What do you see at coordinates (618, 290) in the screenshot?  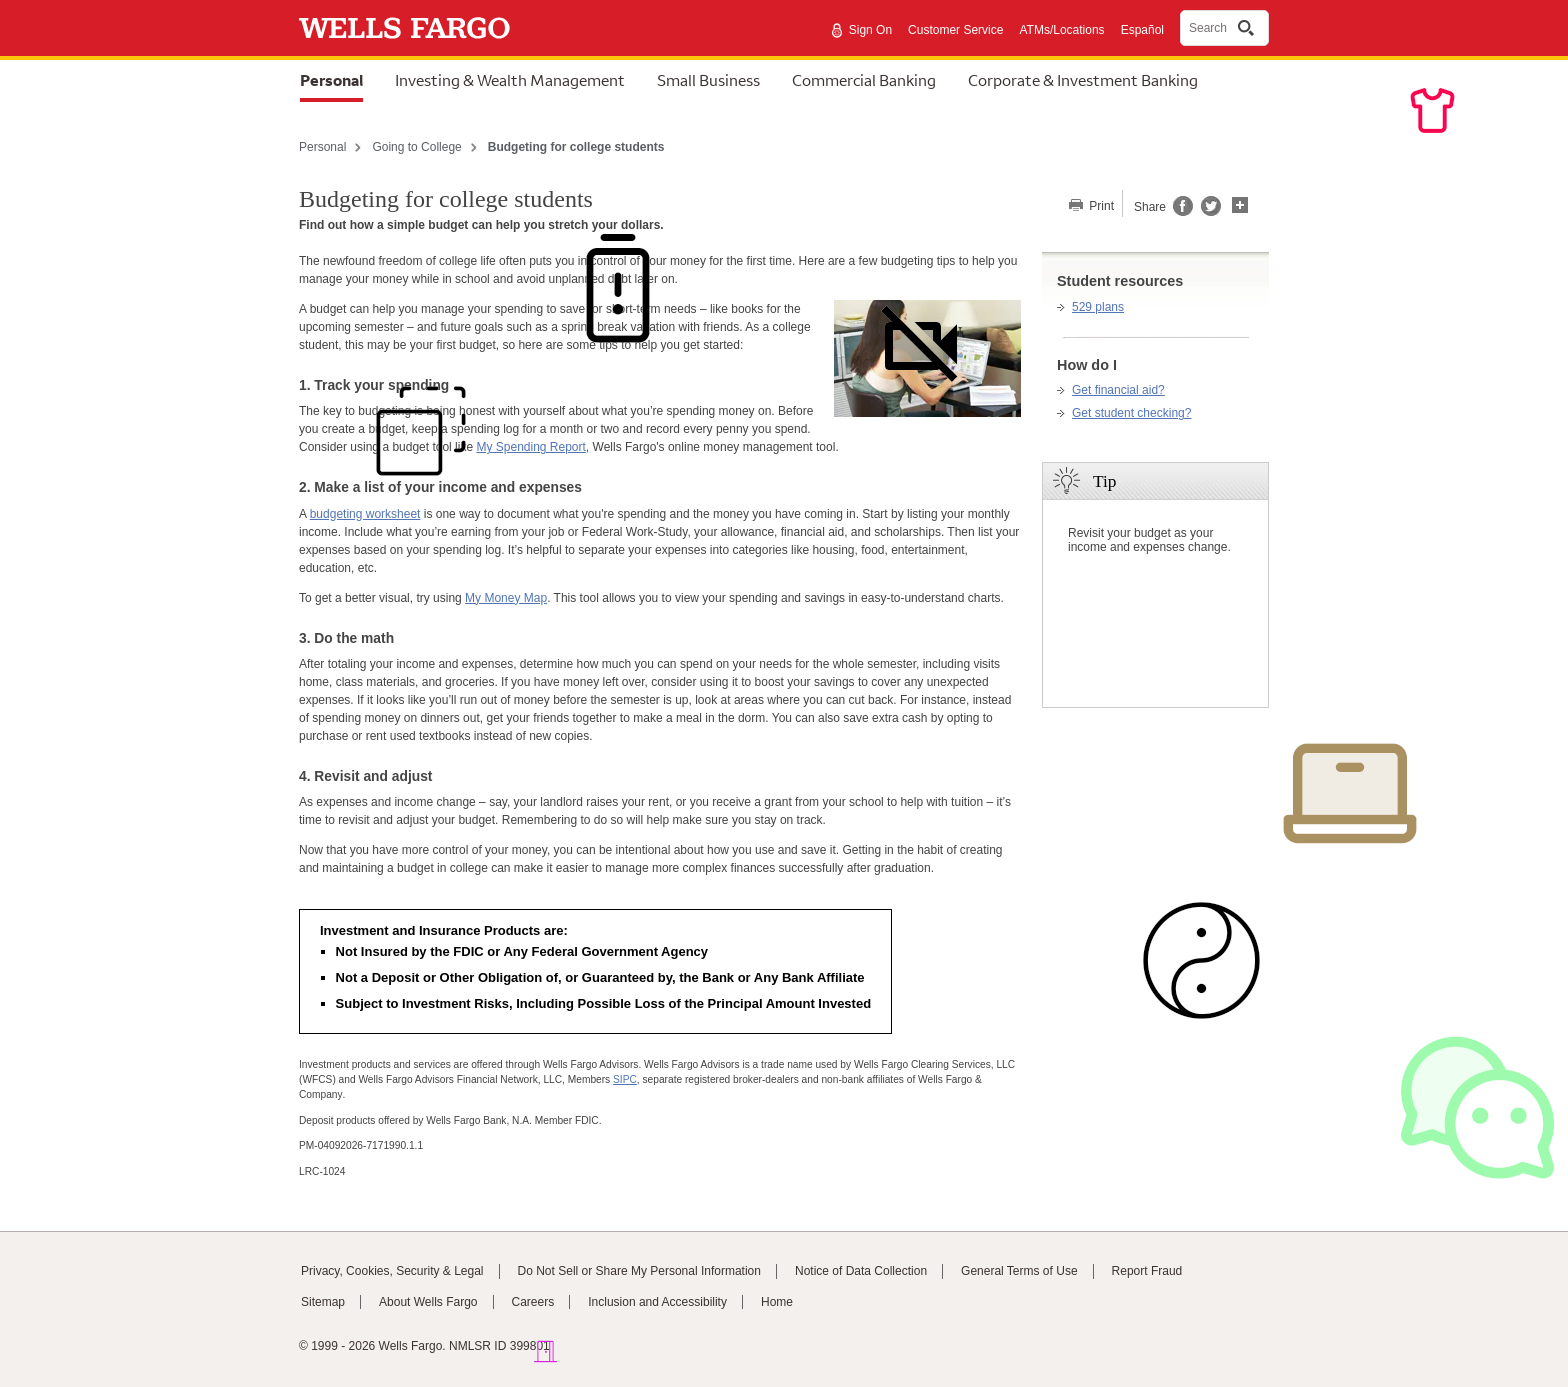 I see `indicates low battery warning` at bounding box center [618, 290].